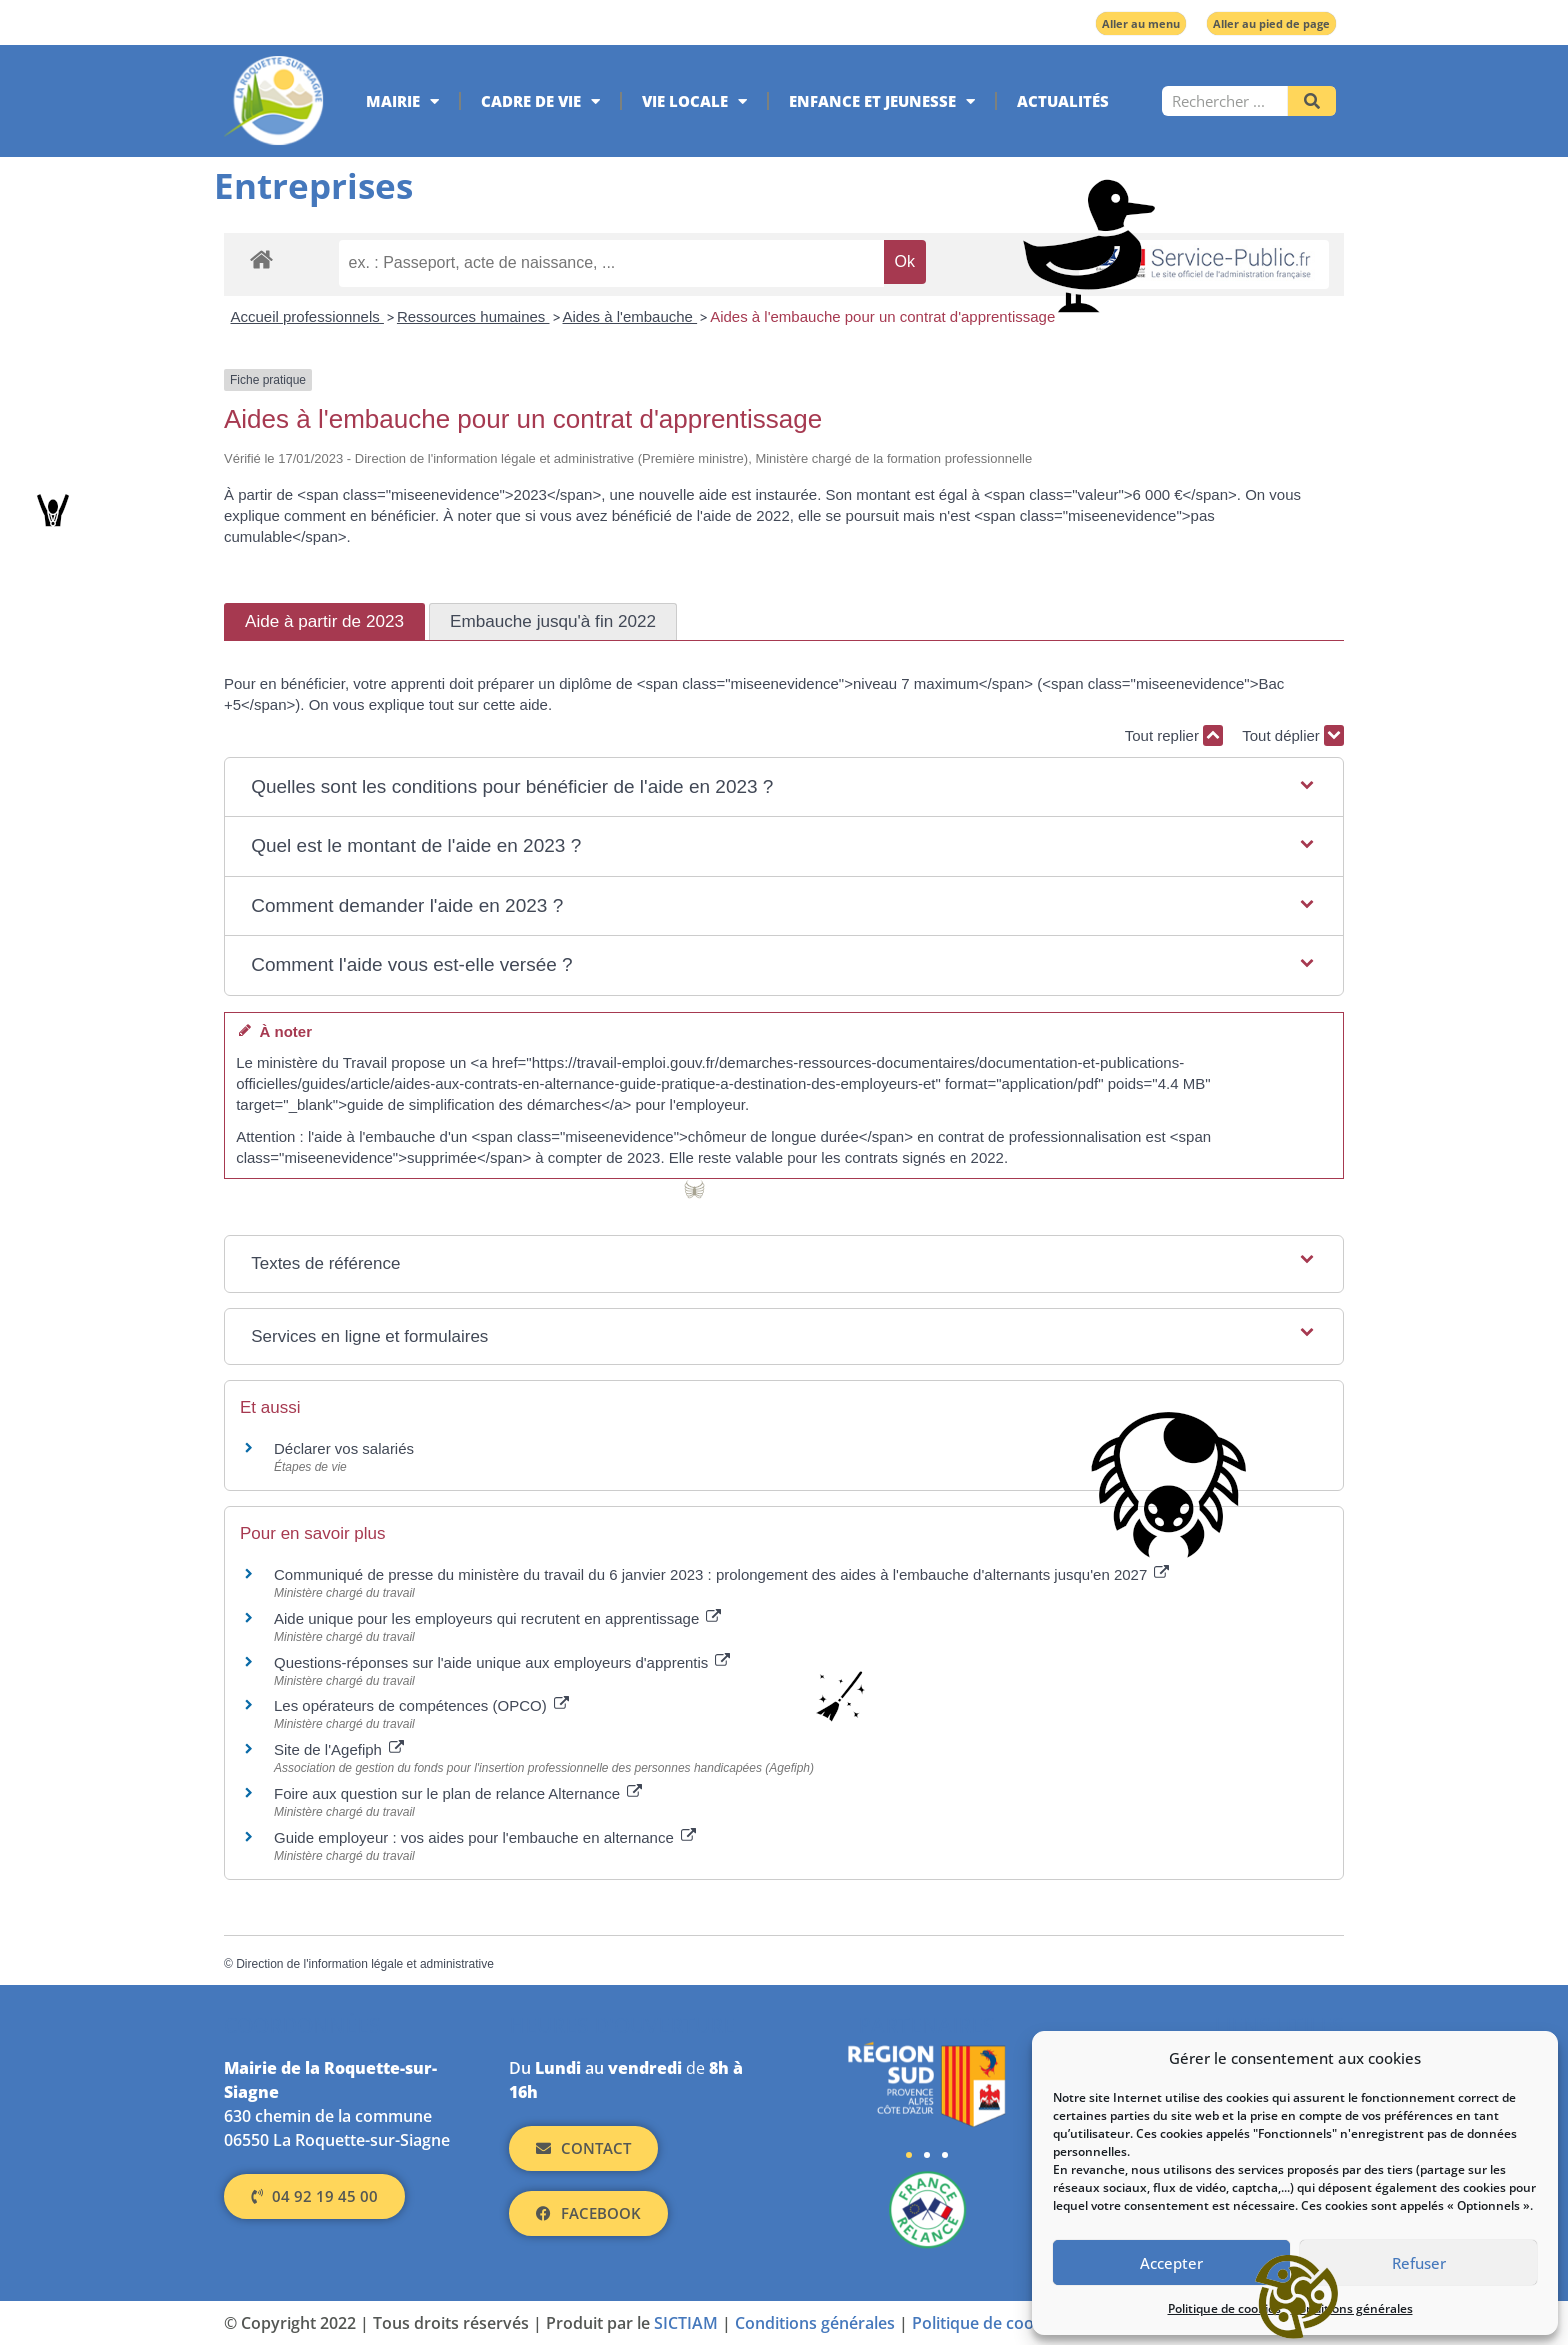 The height and width of the screenshot is (2345, 1568). Describe the element at coordinates (840, 1696) in the screenshot. I see `cast a cleaning or sweep spell` at that location.